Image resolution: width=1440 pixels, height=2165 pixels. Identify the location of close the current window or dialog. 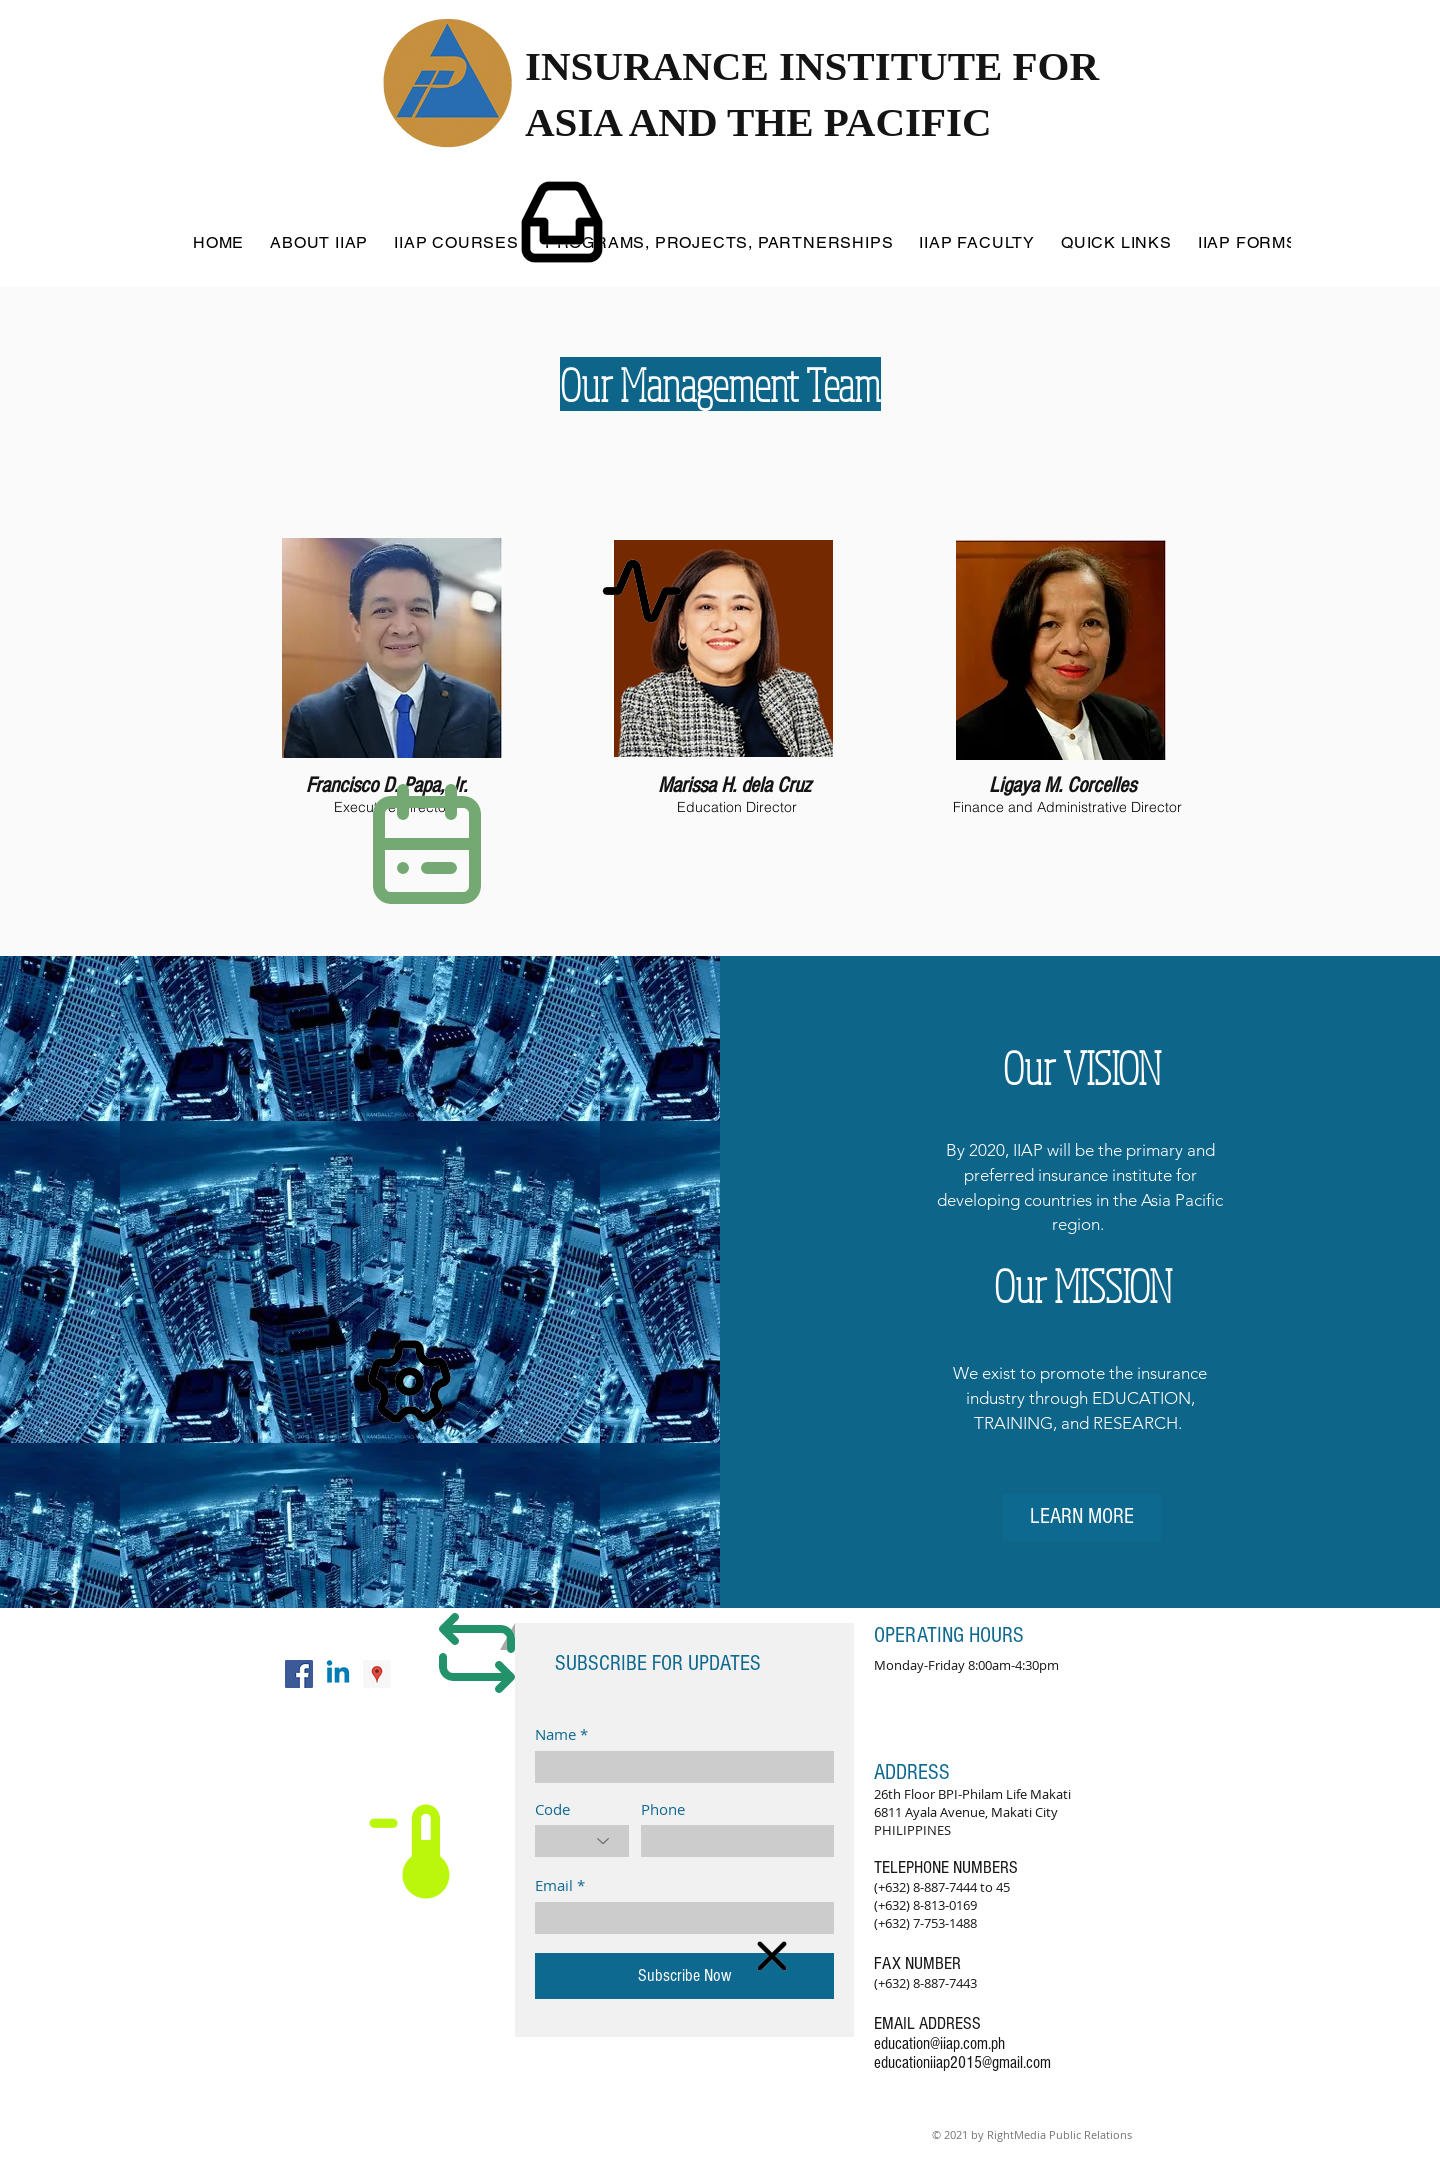
(772, 1956).